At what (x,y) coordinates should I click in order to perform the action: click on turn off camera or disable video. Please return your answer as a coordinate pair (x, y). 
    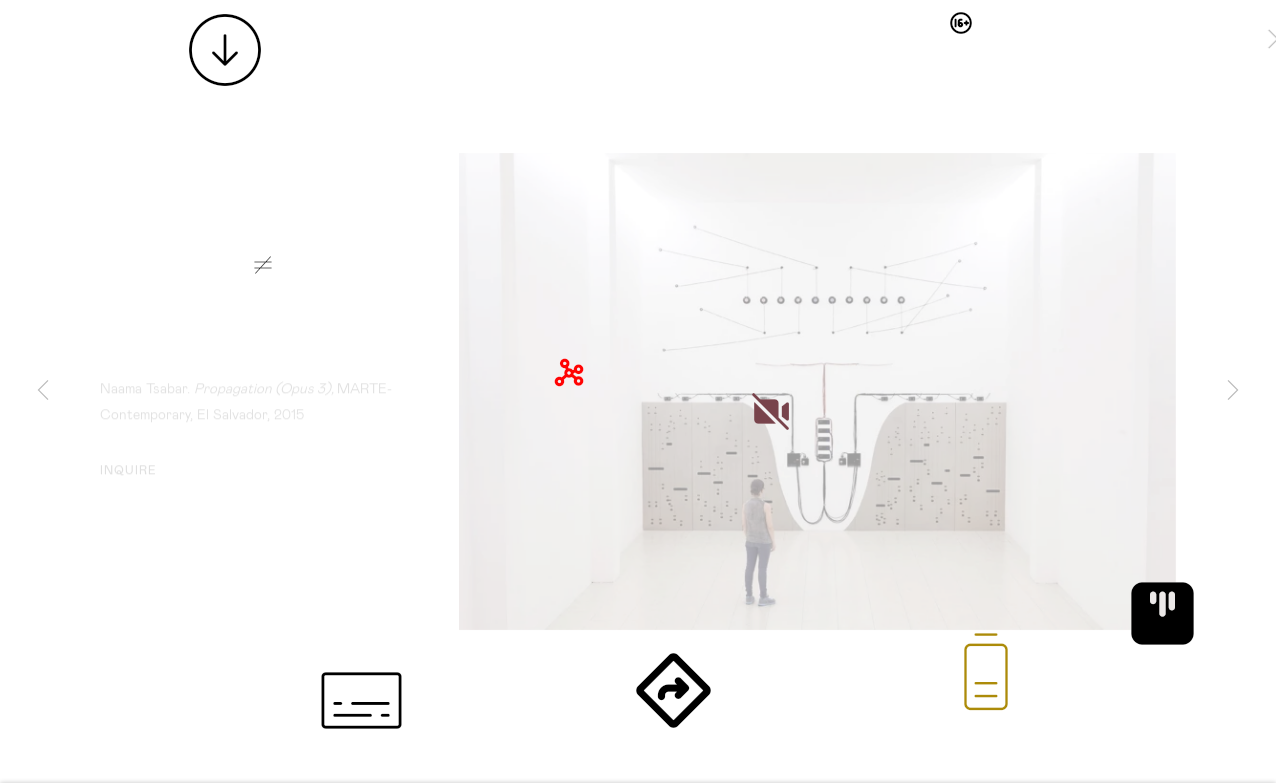
    Looking at the image, I should click on (770, 411).